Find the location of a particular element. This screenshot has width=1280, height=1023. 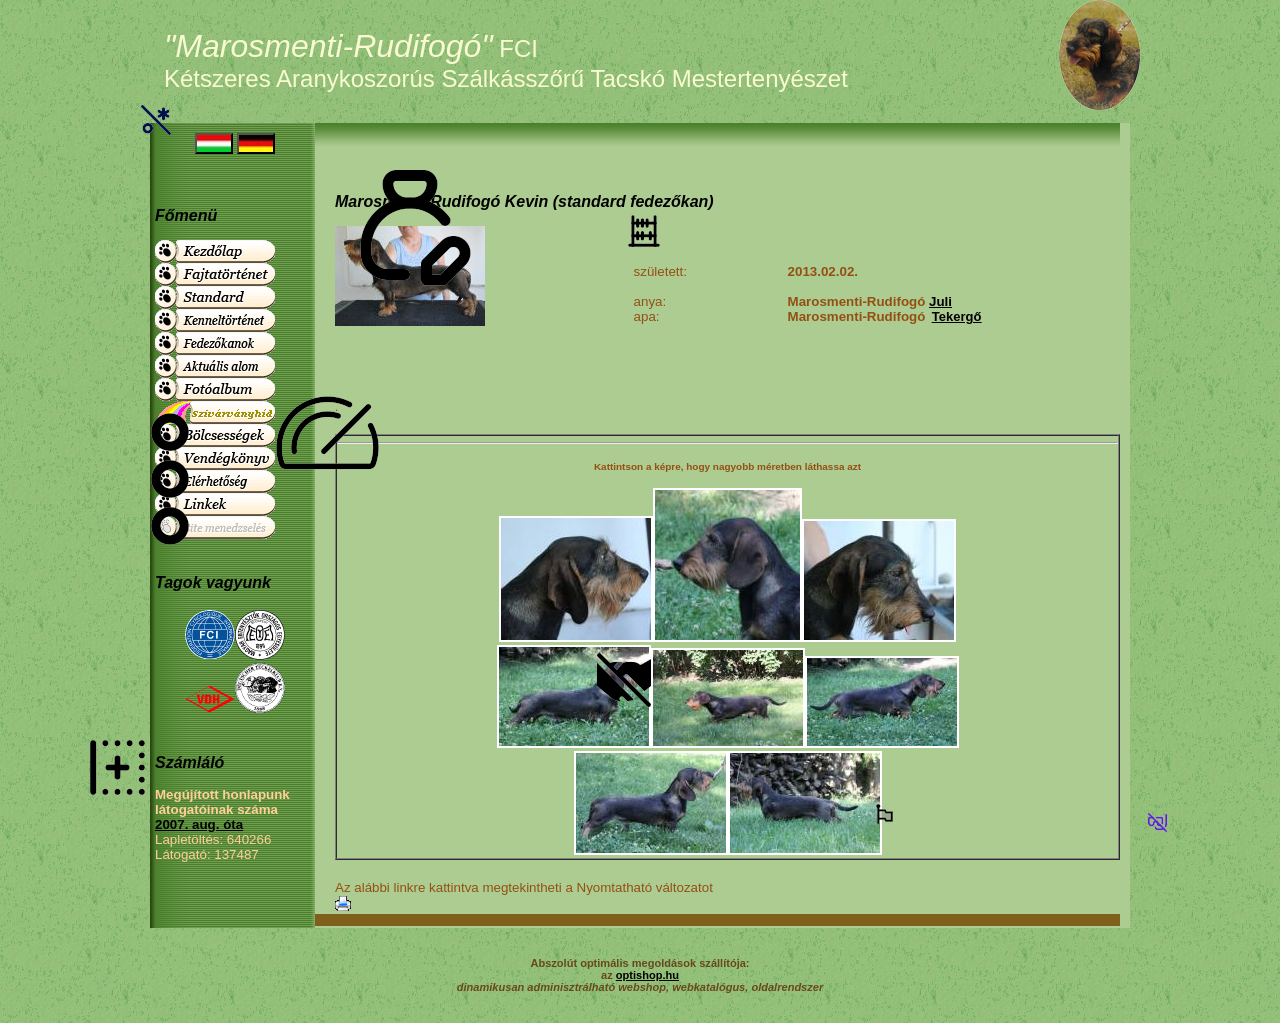

access calculator or counting tool is located at coordinates (644, 231).